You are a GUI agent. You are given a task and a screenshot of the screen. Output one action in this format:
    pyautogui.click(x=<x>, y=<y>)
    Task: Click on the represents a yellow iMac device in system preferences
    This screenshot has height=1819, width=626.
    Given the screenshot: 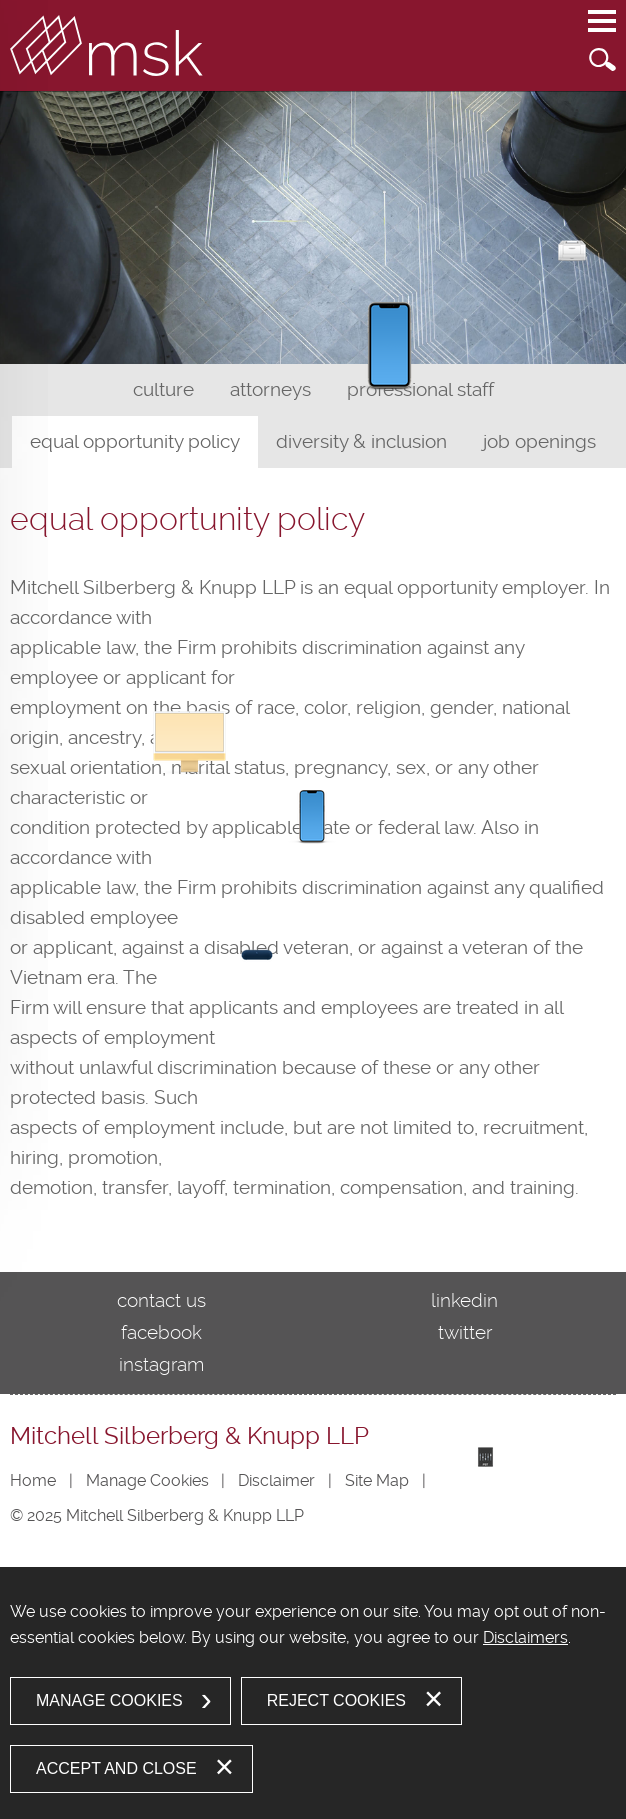 What is the action you would take?
    pyautogui.click(x=189, y=740)
    